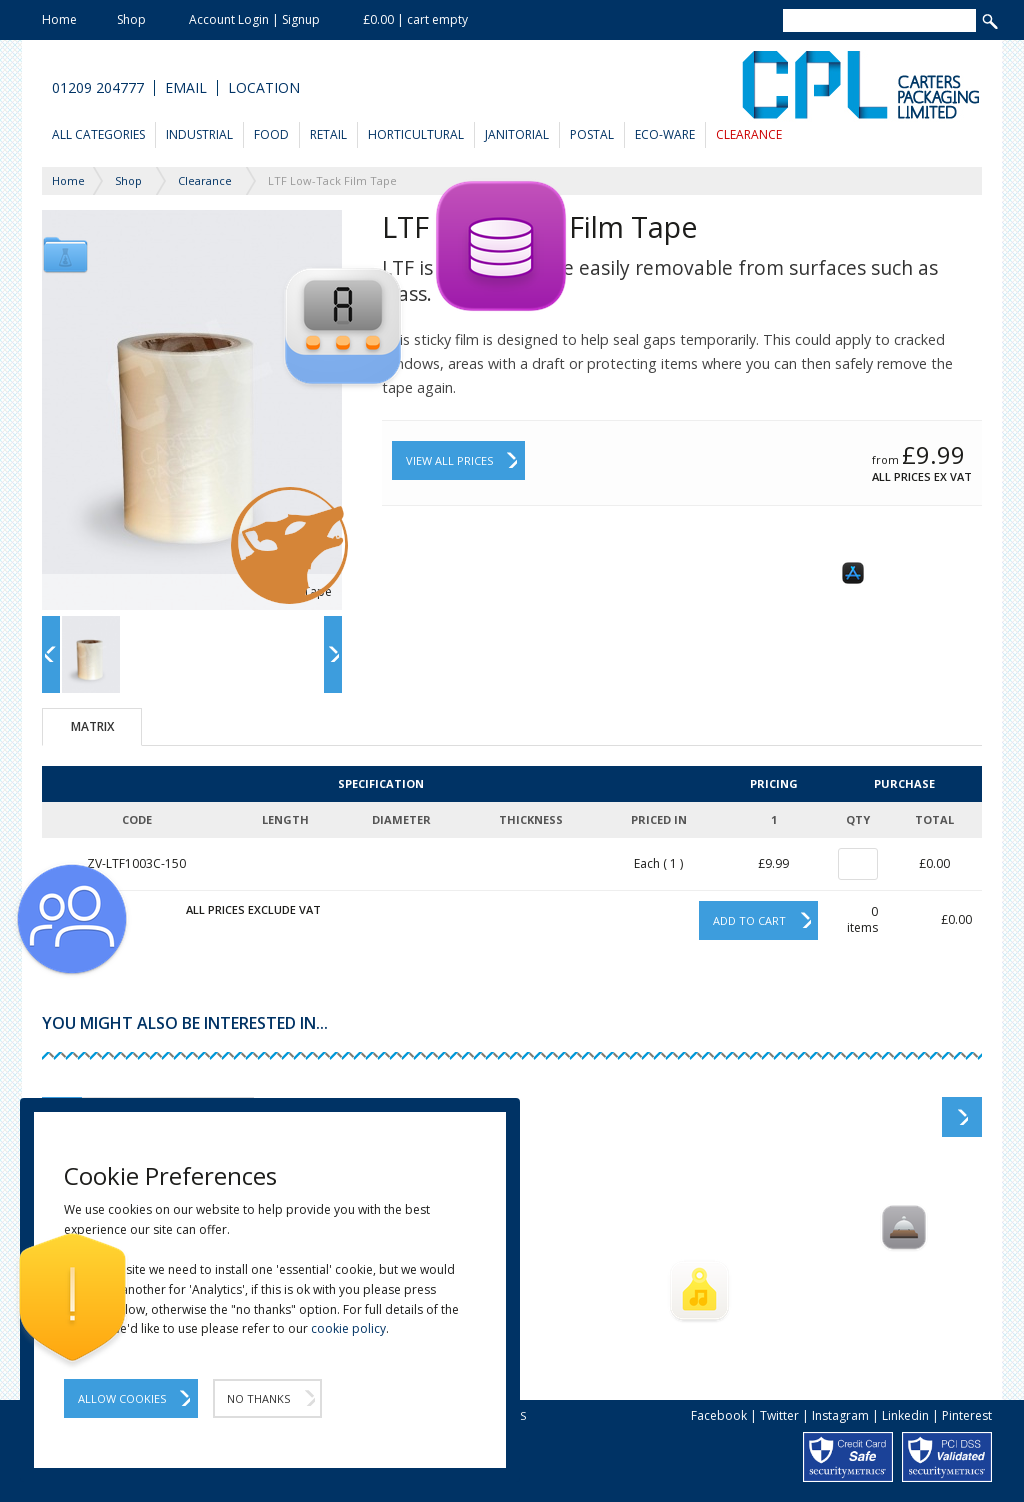  Describe the element at coordinates (289, 545) in the screenshot. I see `open amarok music player` at that location.